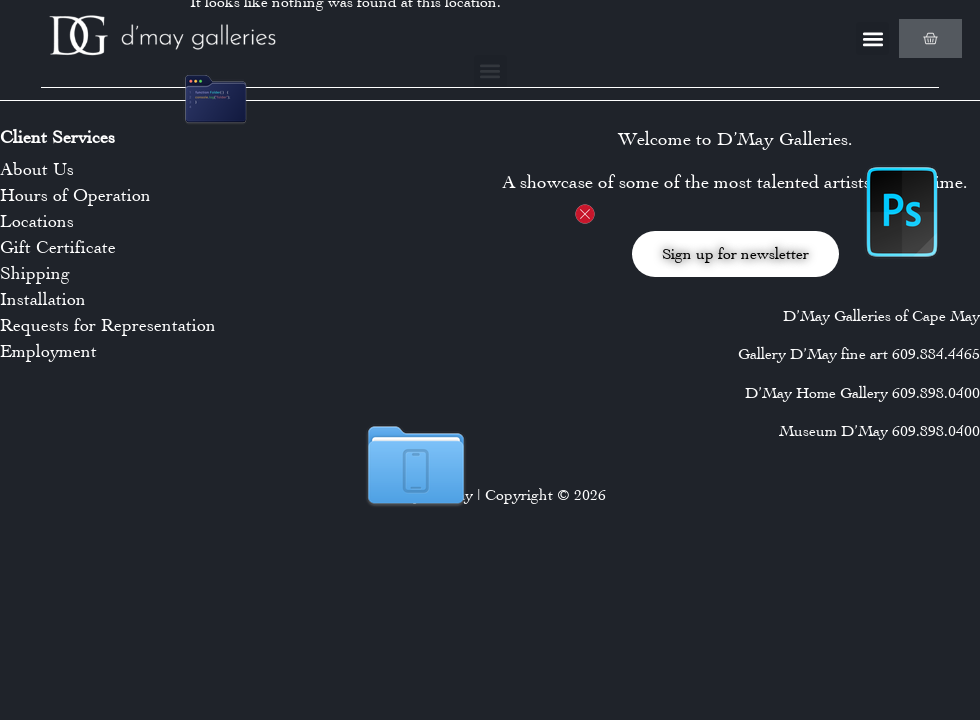 The height and width of the screenshot is (720, 980). I want to click on adobe photoshop file type indicator, so click(902, 212).